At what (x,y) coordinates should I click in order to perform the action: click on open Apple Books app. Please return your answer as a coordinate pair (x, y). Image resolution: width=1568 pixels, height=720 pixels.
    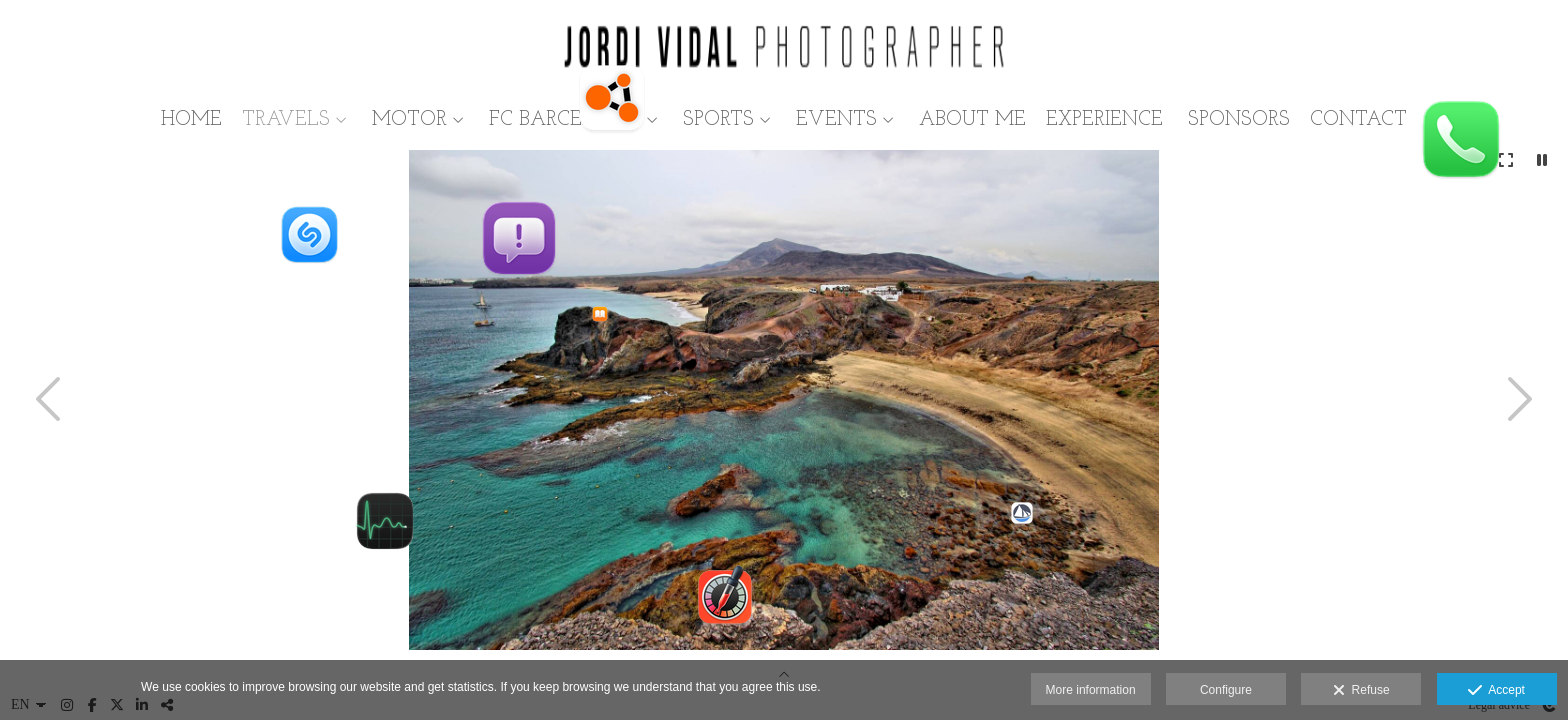
    Looking at the image, I should click on (600, 314).